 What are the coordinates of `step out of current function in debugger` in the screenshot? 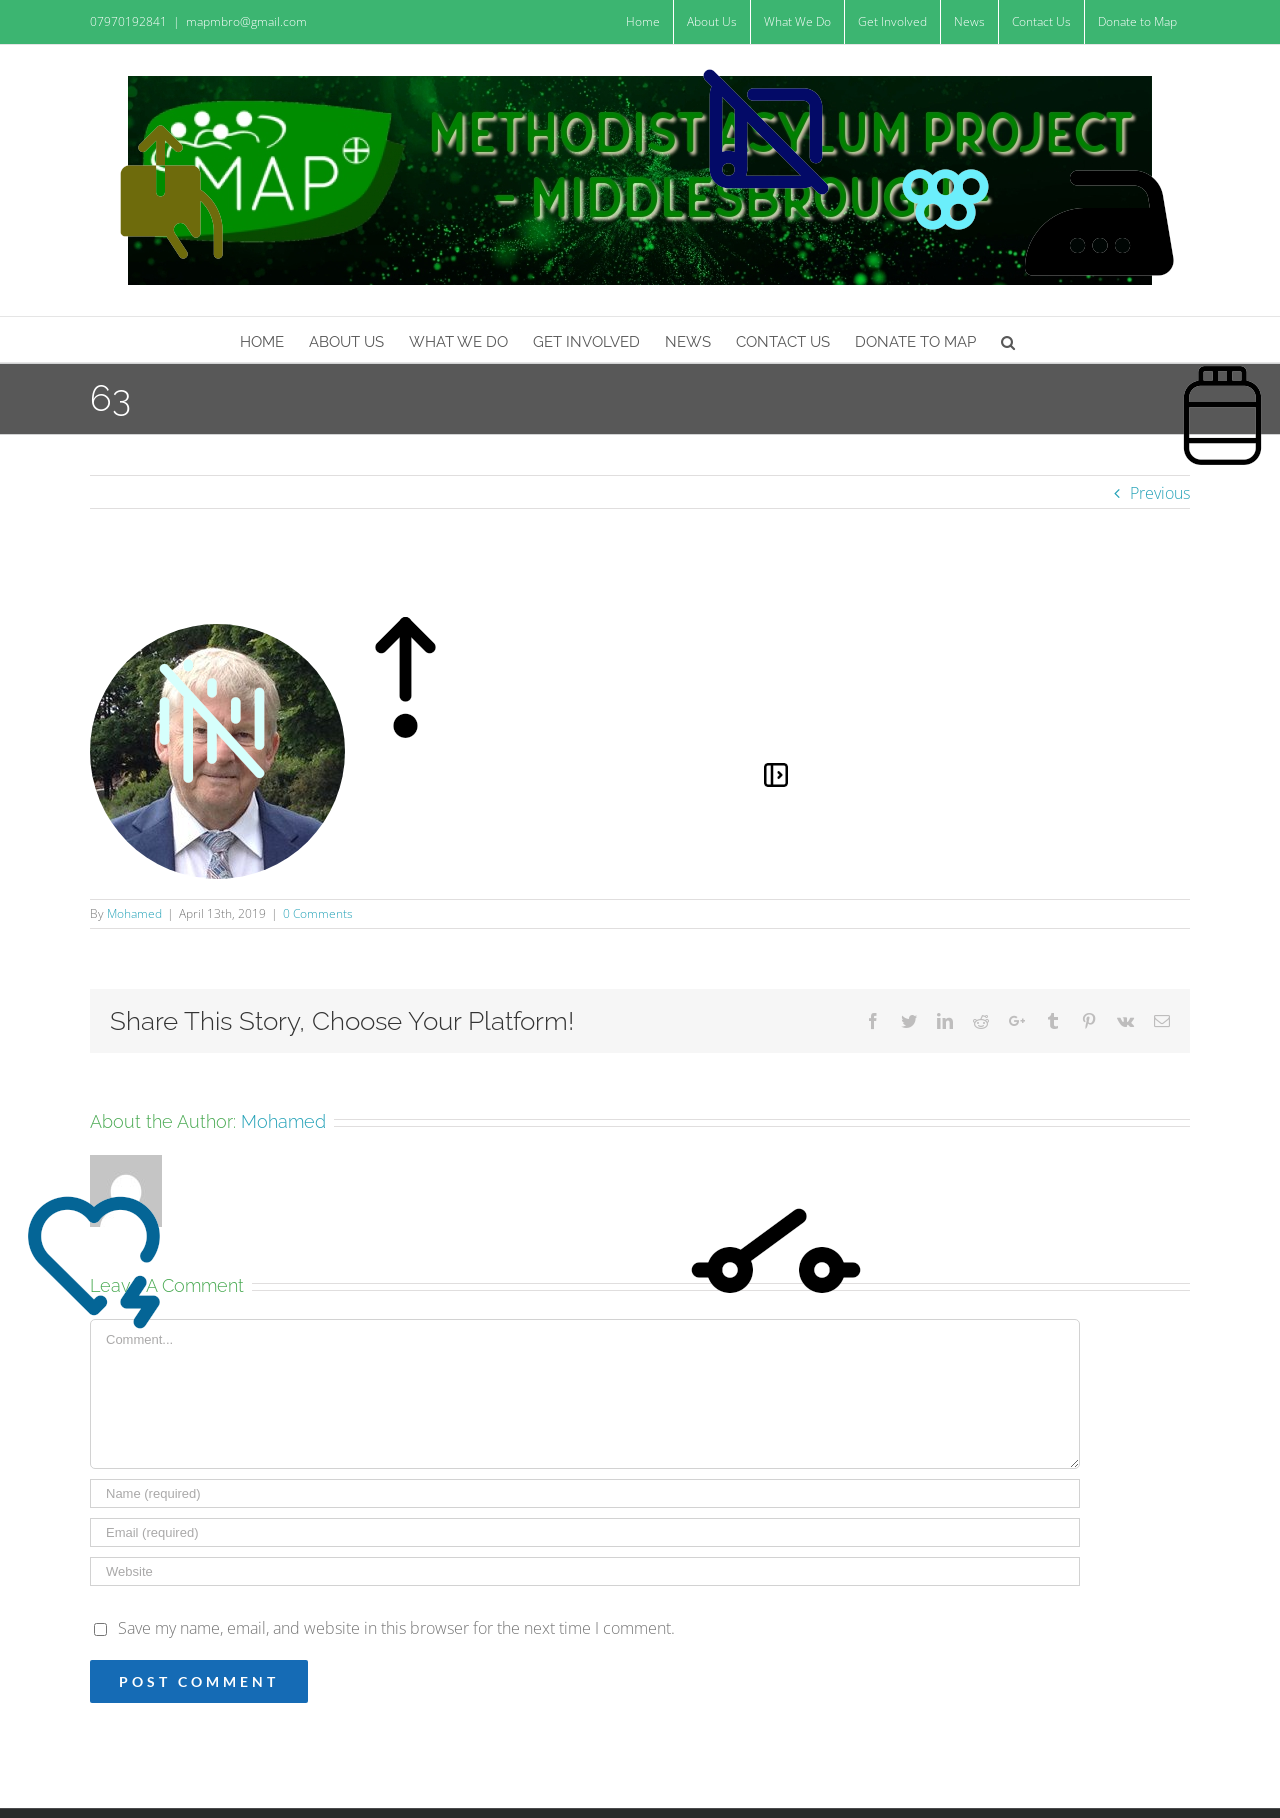 It's located at (405, 677).